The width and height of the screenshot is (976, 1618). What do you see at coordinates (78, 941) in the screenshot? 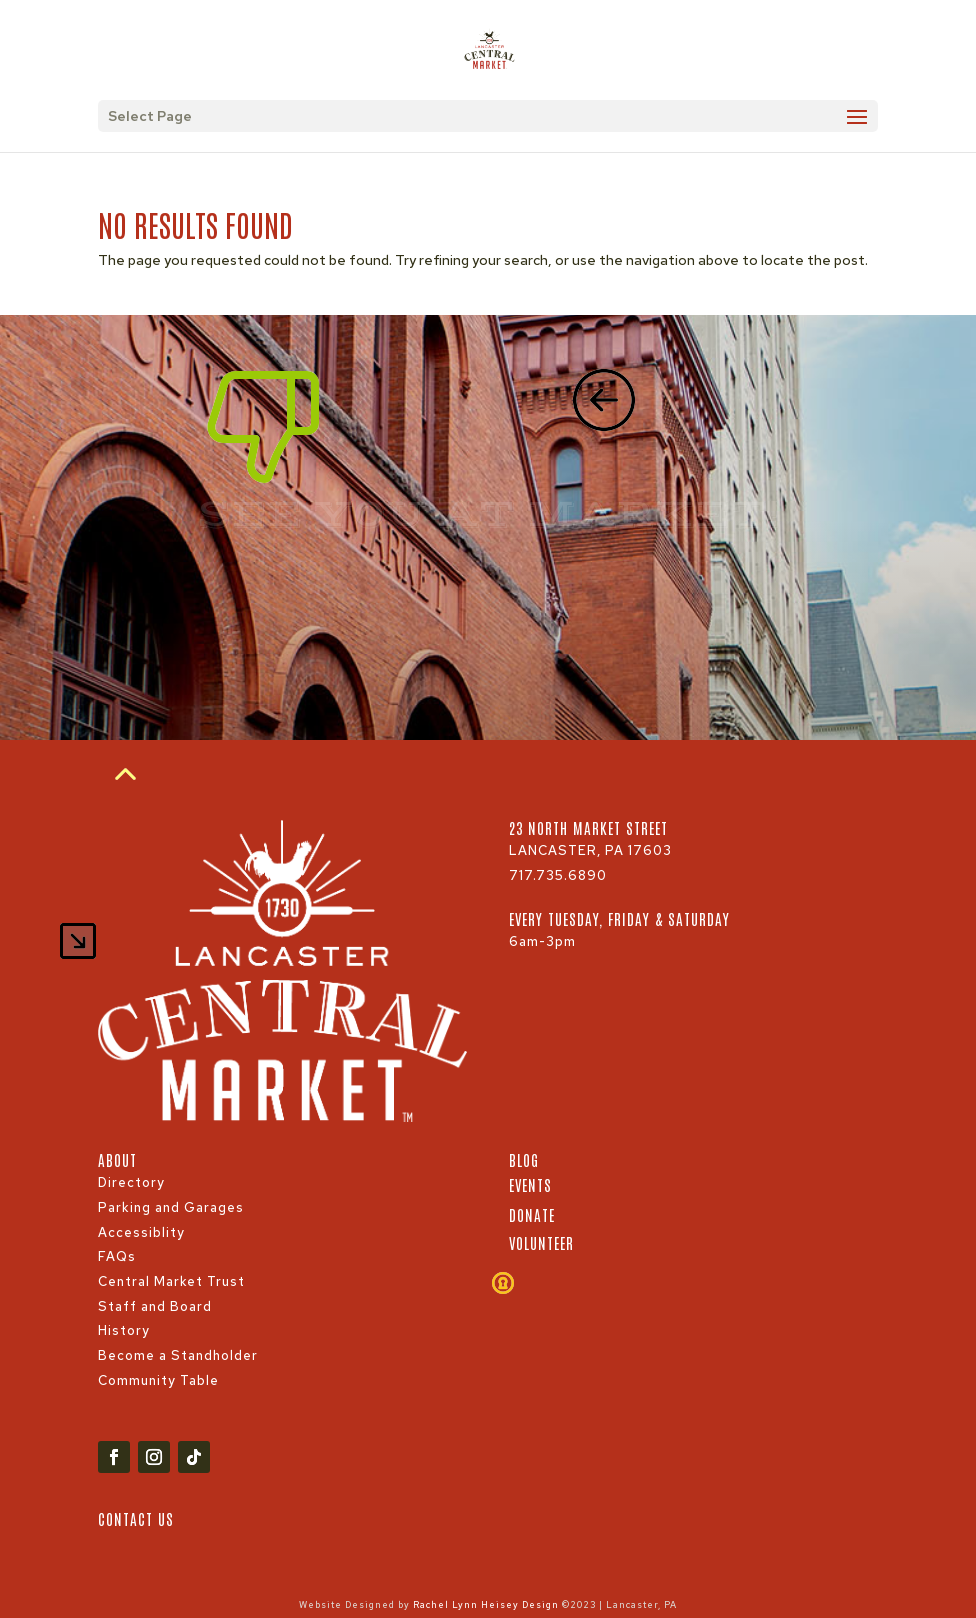
I see `navigate to the bottom-right section` at bounding box center [78, 941].